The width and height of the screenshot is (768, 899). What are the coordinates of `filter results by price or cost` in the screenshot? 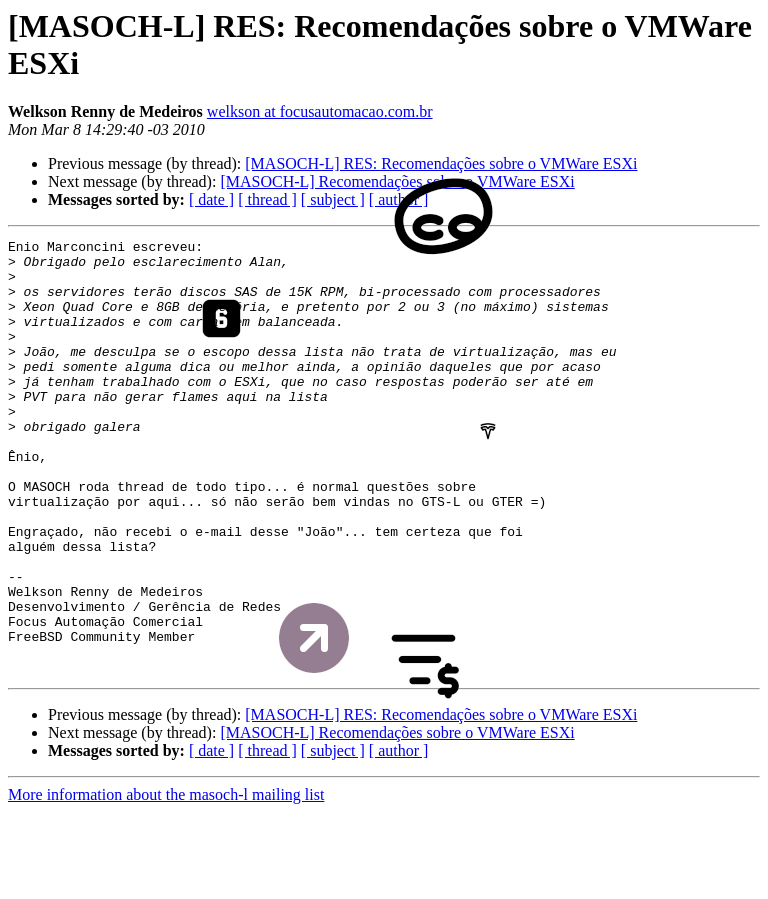 It's located at (423, 659).